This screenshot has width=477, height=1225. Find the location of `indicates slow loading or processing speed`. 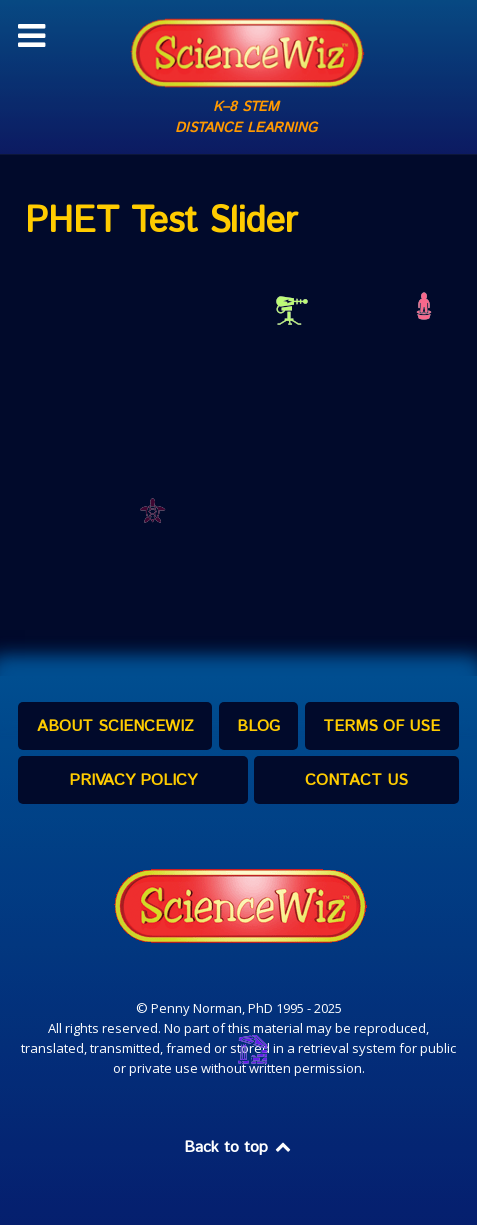

indicates slow loading or processing speed is located at coordinates (152, 510).